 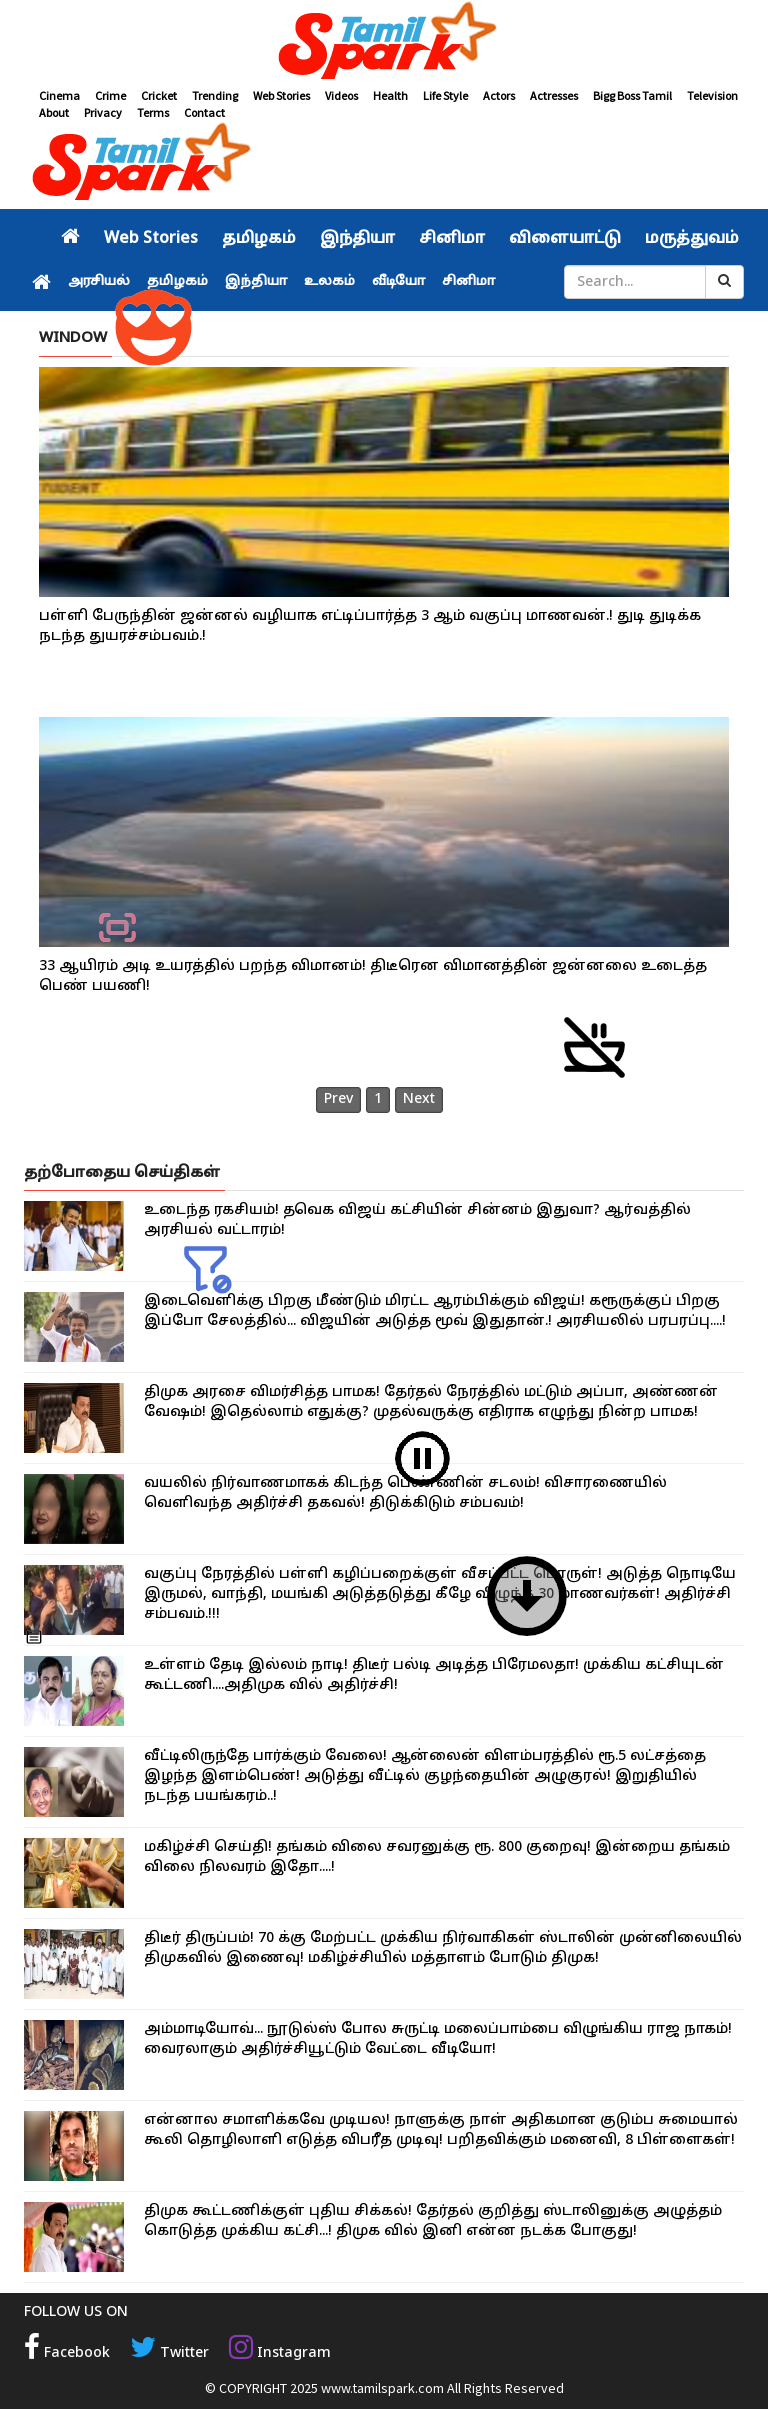 What do you see at coordinates (422, 1458) in the screenshot?
I see `pause media playback` at bounding box center [422, 1458].